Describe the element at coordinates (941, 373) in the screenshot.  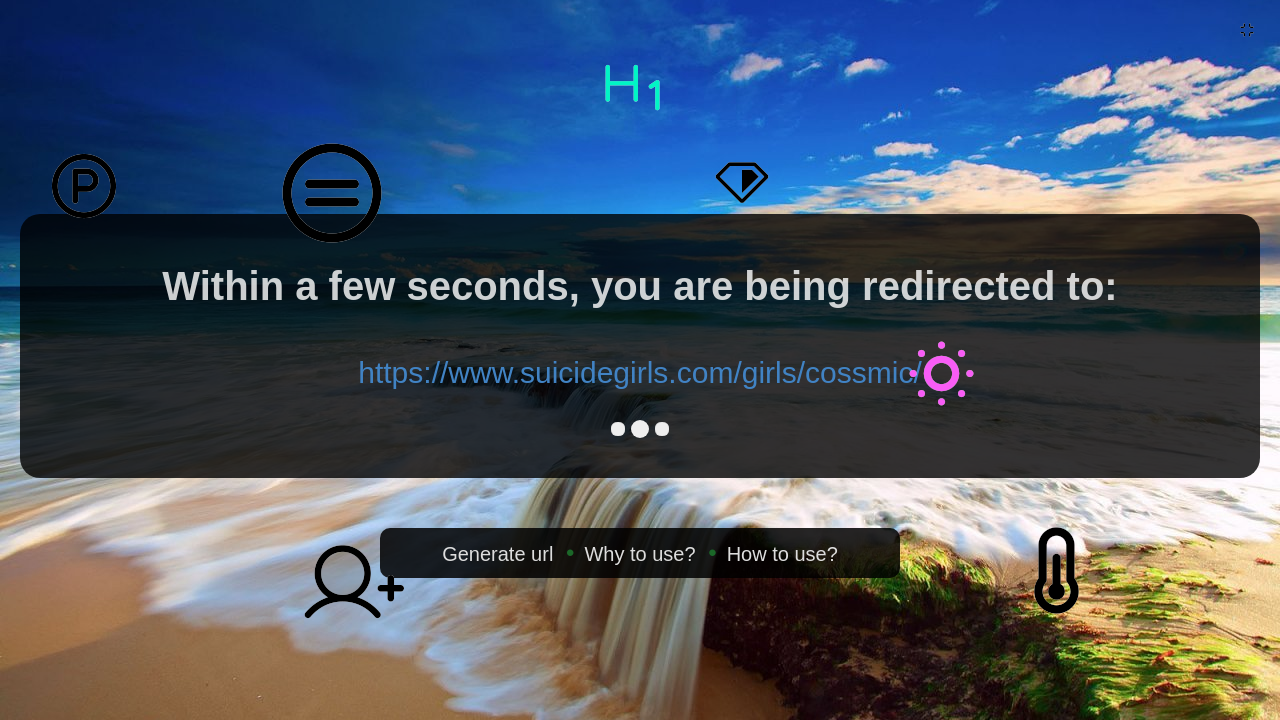
I see `reduce screen brightness` at that location.